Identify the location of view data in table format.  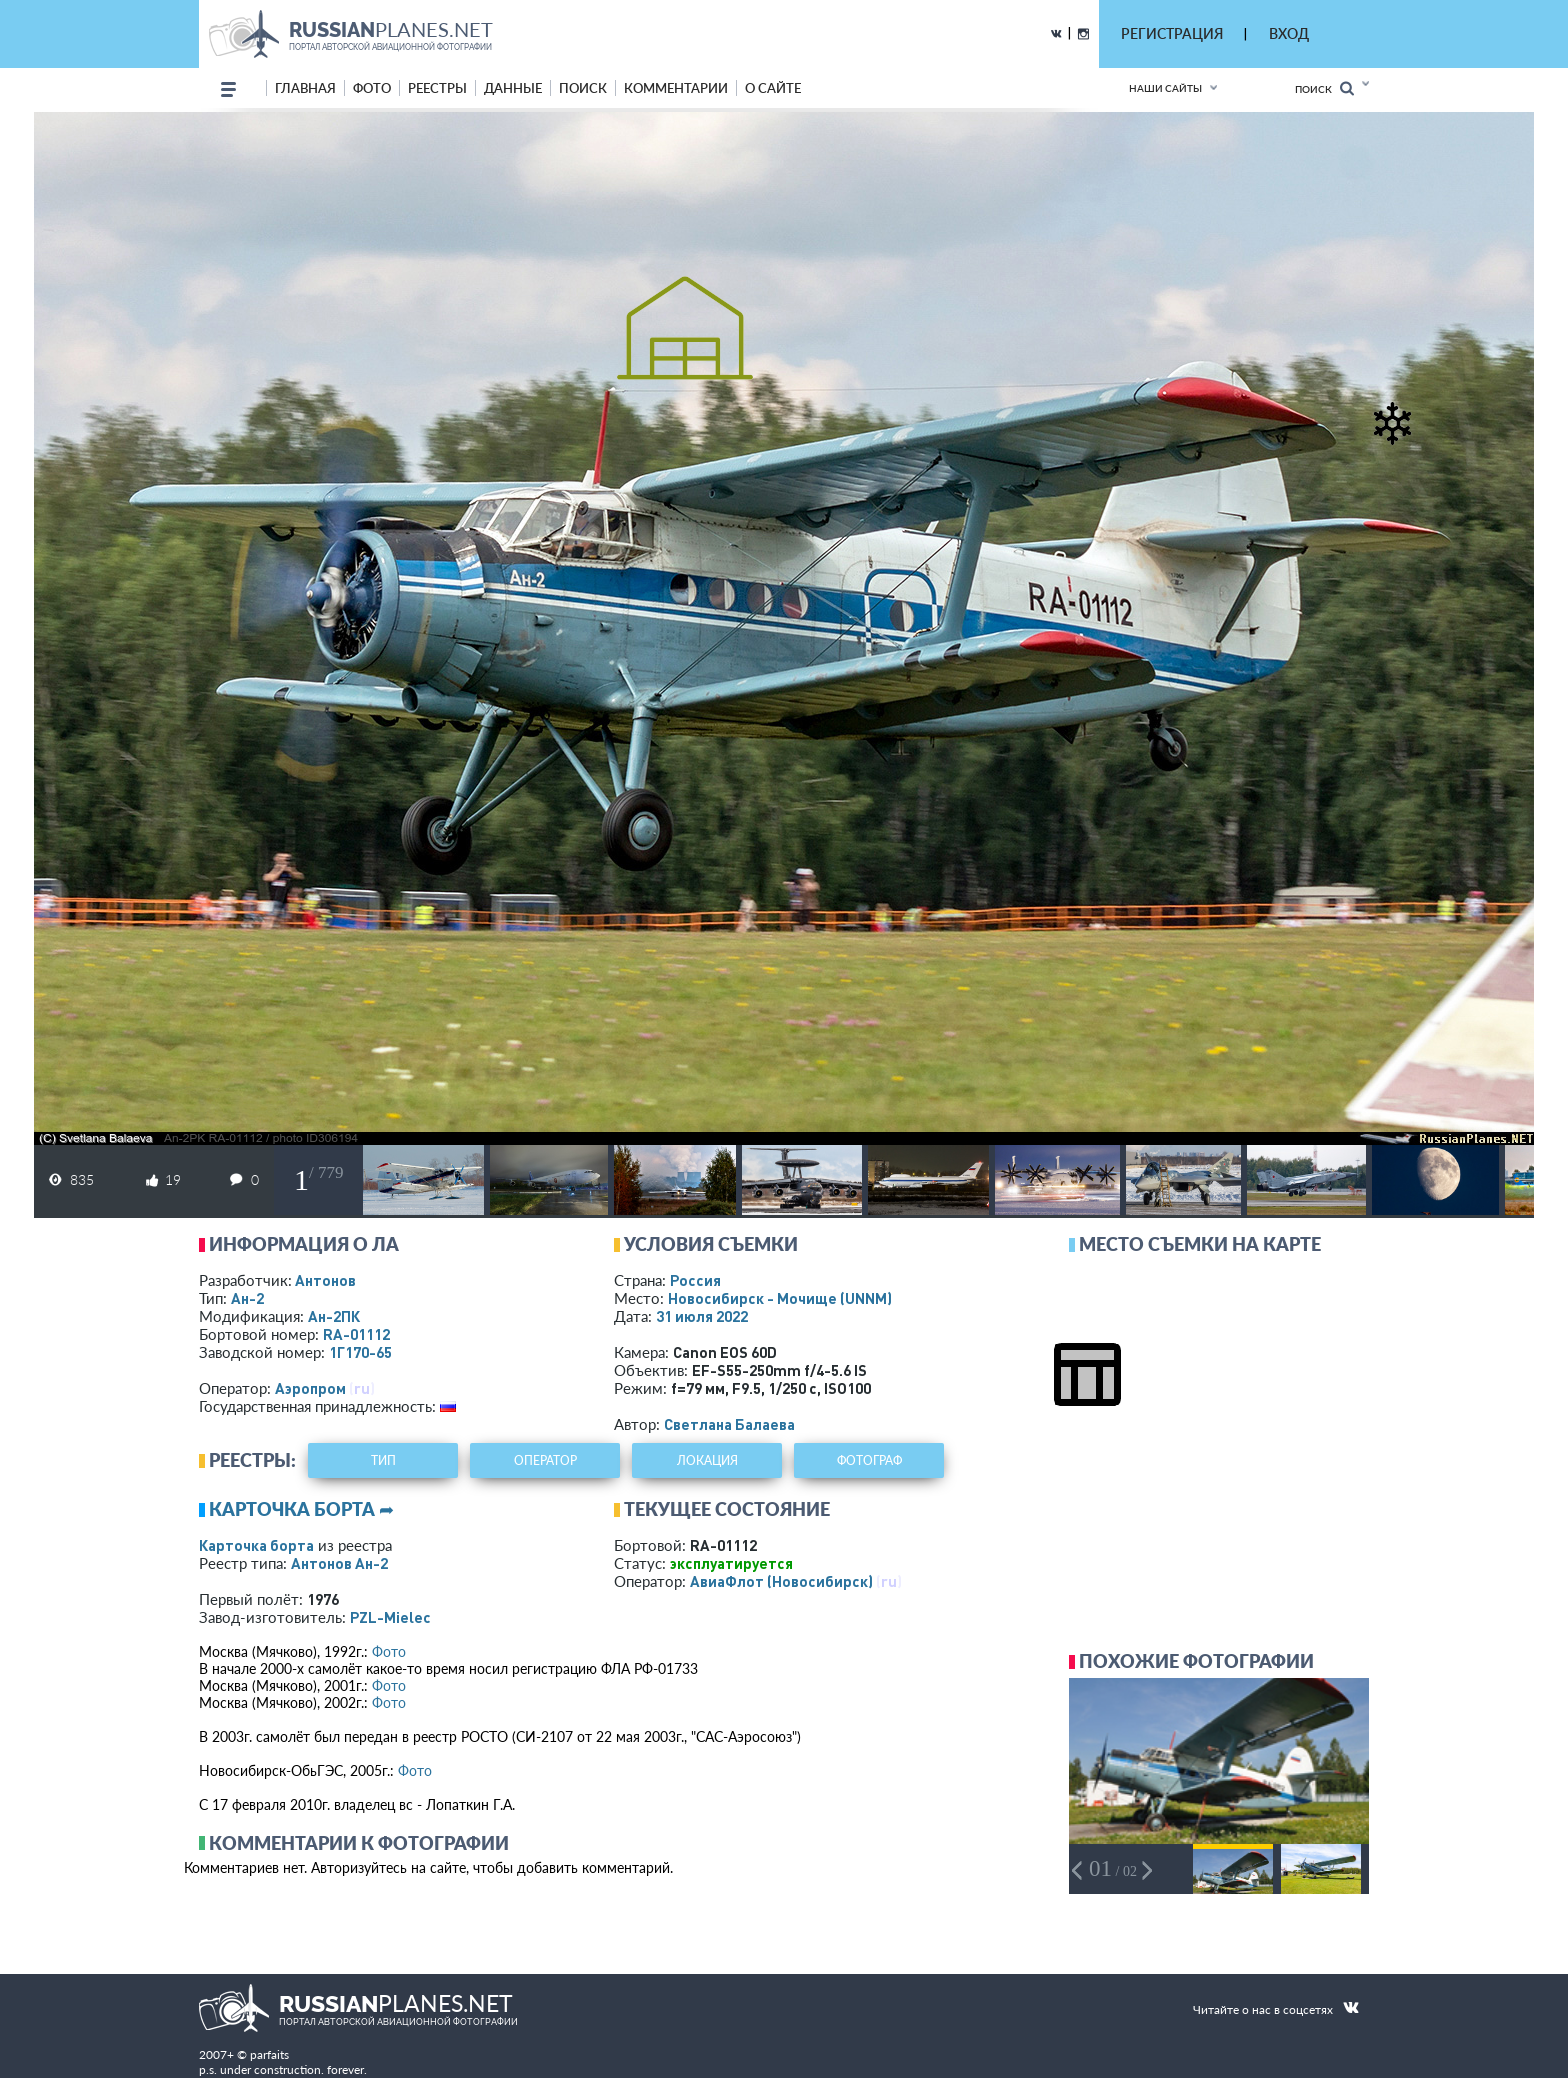
(1085, 1374).